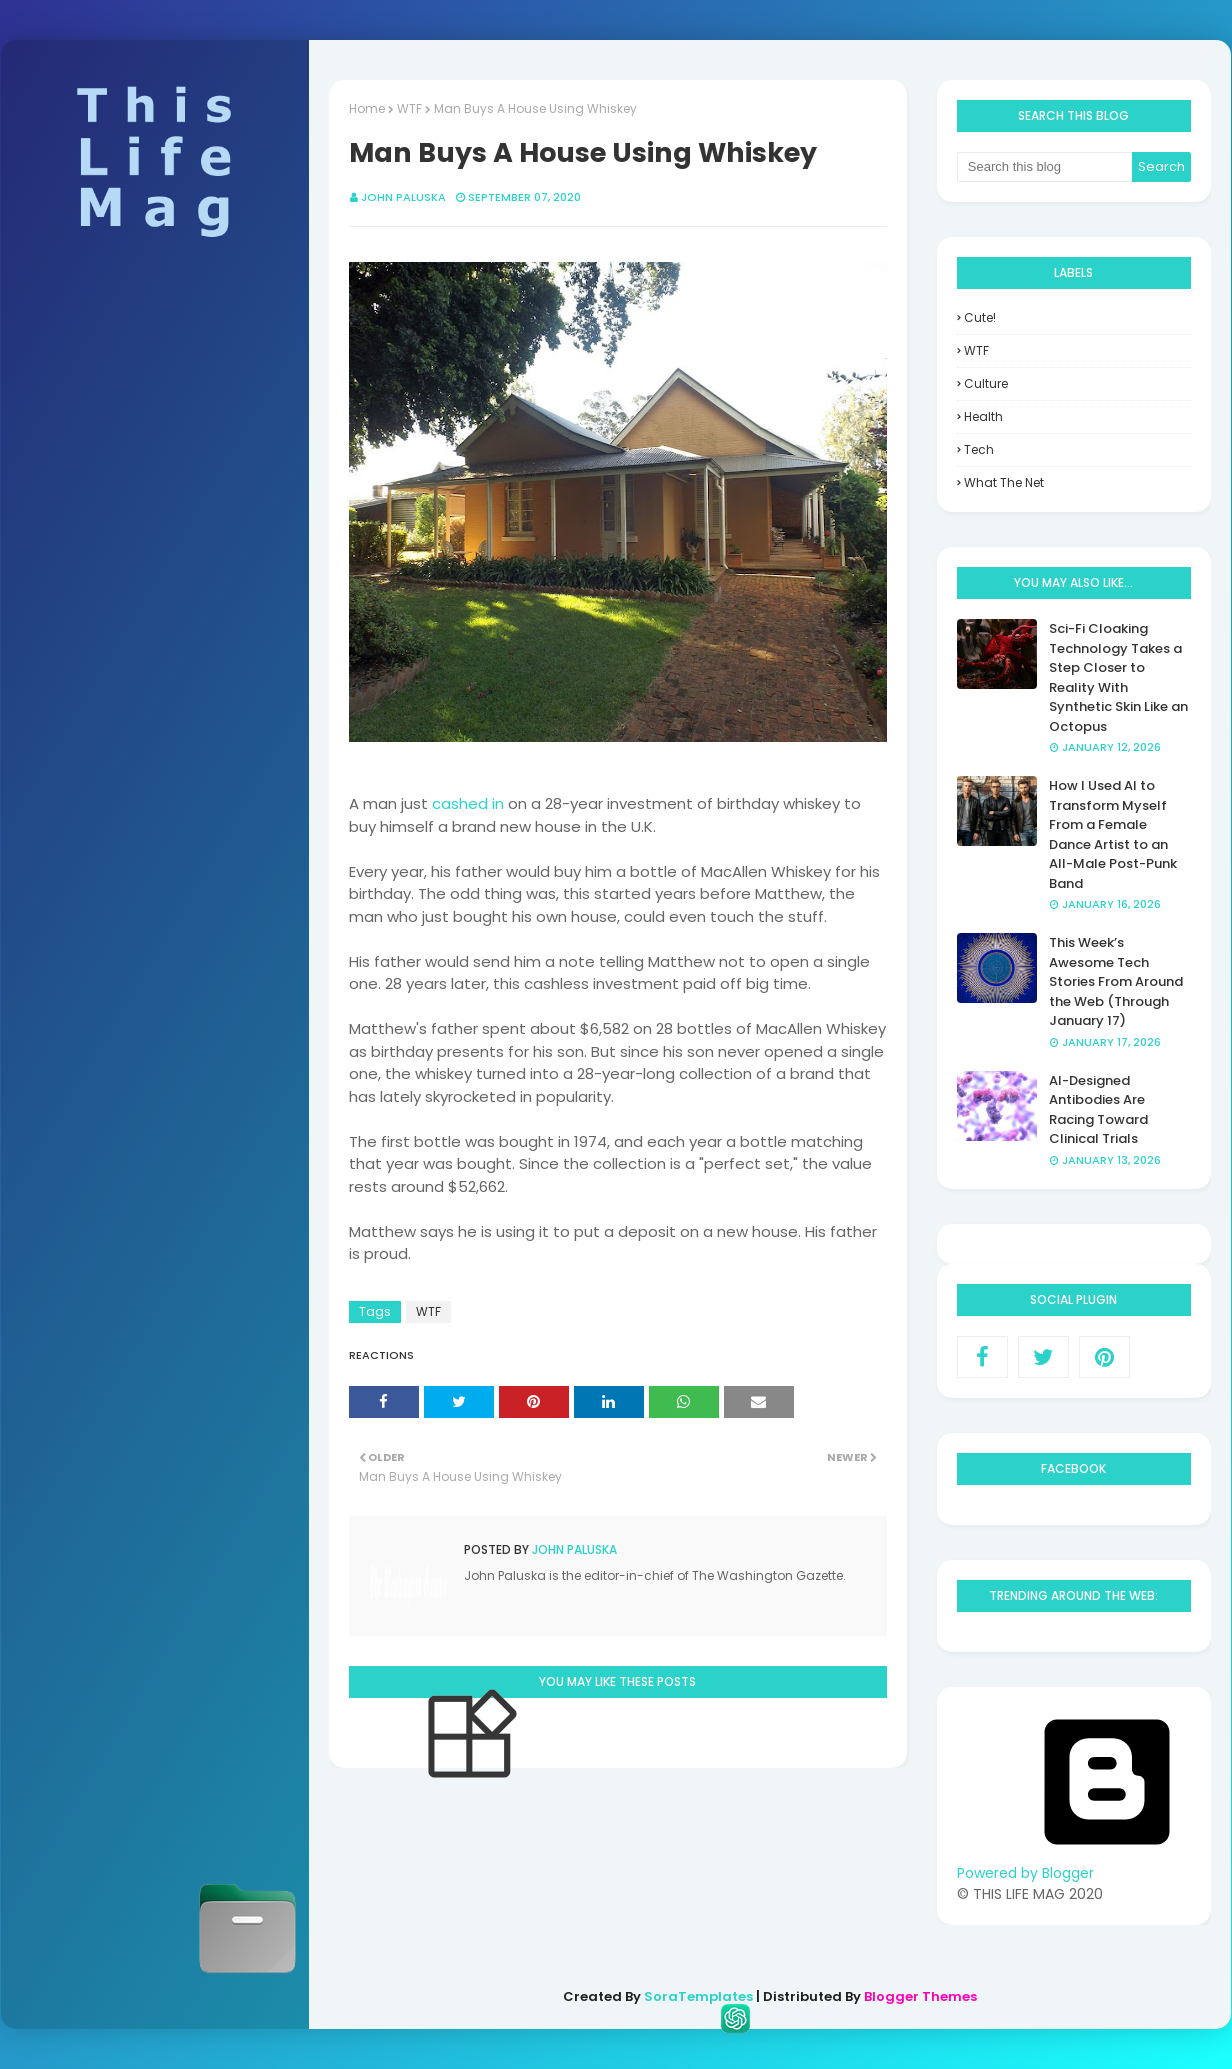  I want to click on install new software or application, so click(472, 1733).